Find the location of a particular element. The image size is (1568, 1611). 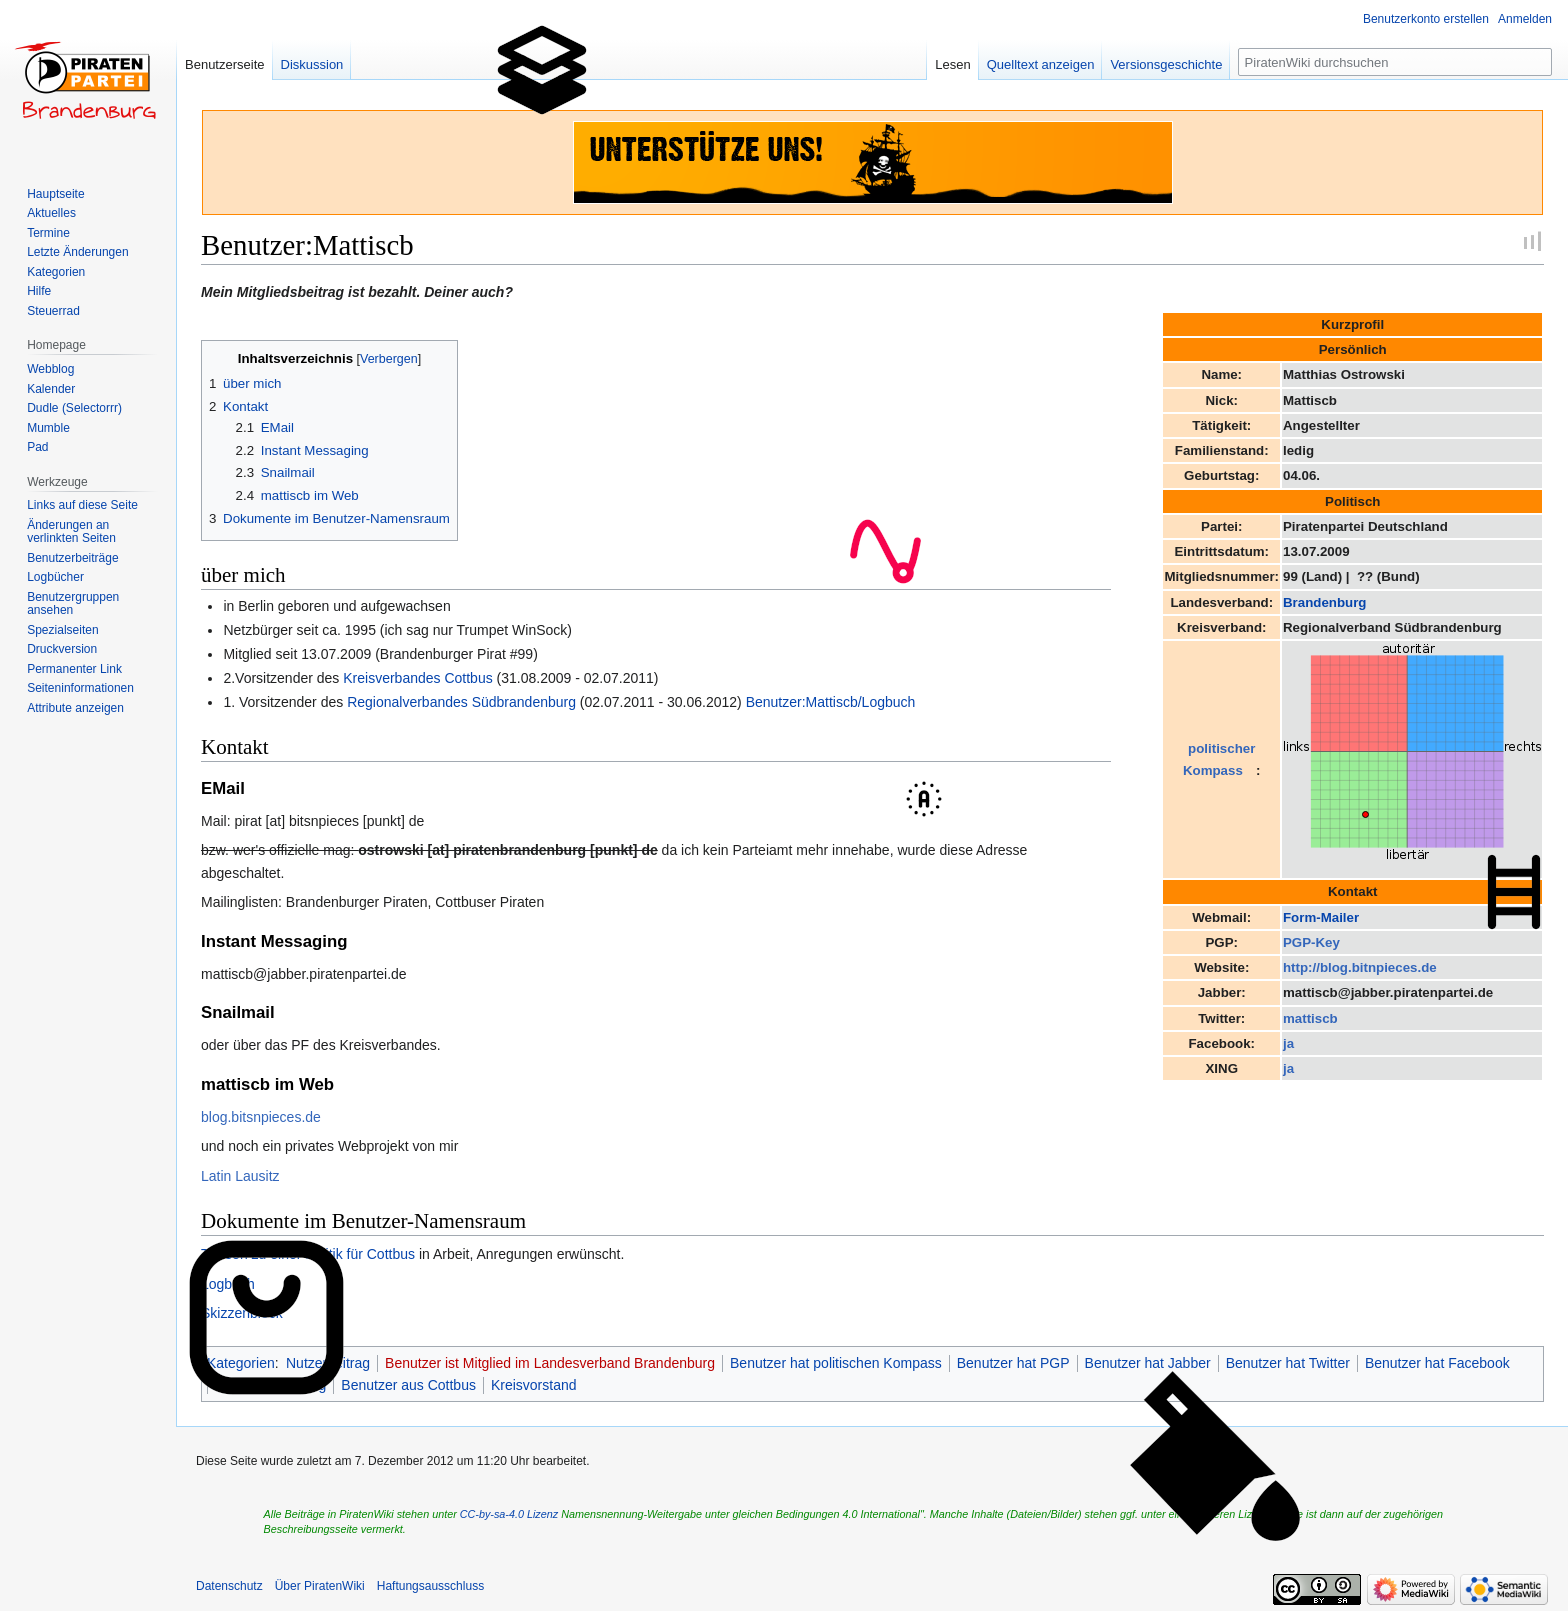

indicates a draft or pending item labeled "A" is located at coordinates (924, 799).